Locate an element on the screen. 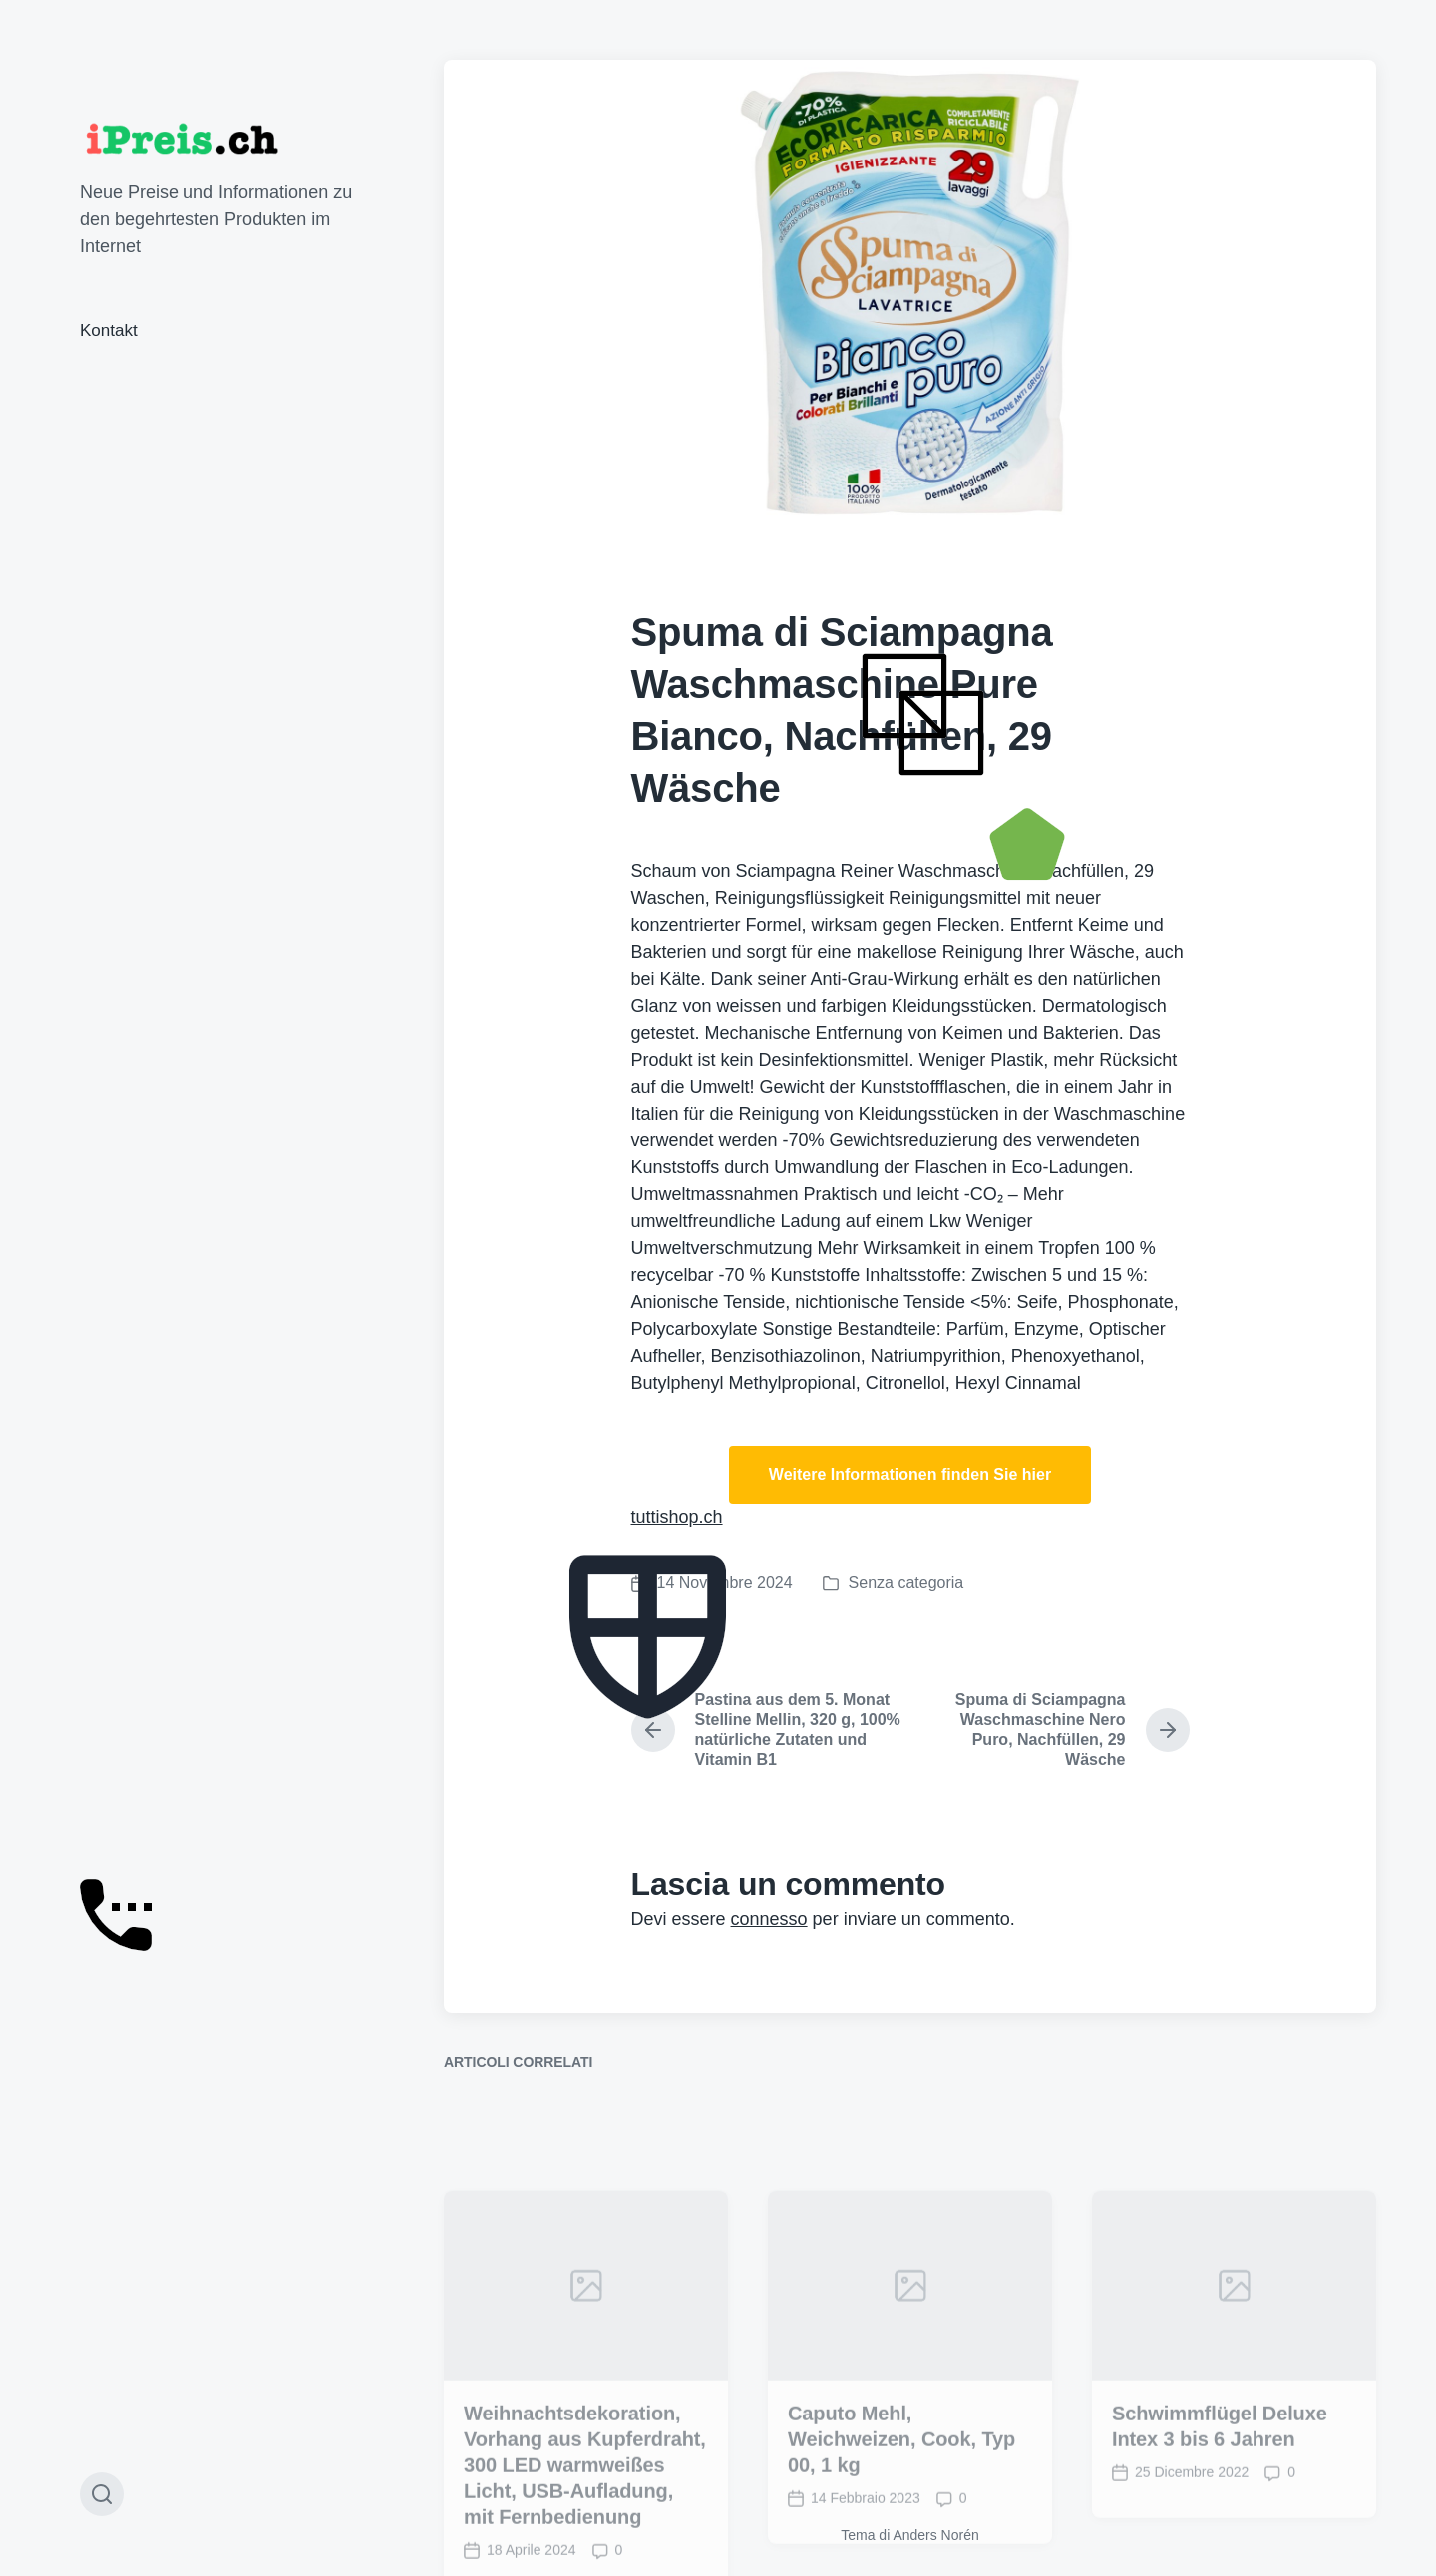  indicates security or protection status is located at coordinates (647, 1627).